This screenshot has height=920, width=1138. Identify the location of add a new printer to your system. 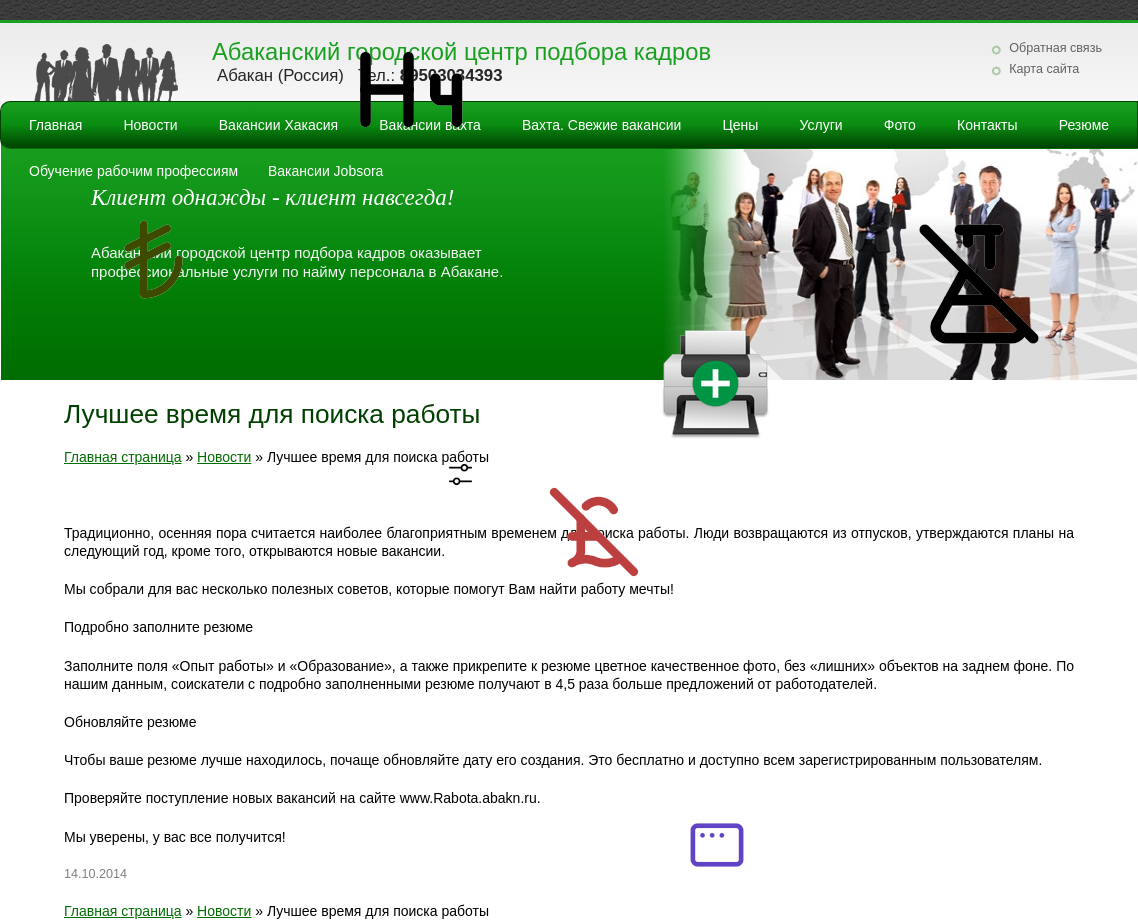
(715, 383).